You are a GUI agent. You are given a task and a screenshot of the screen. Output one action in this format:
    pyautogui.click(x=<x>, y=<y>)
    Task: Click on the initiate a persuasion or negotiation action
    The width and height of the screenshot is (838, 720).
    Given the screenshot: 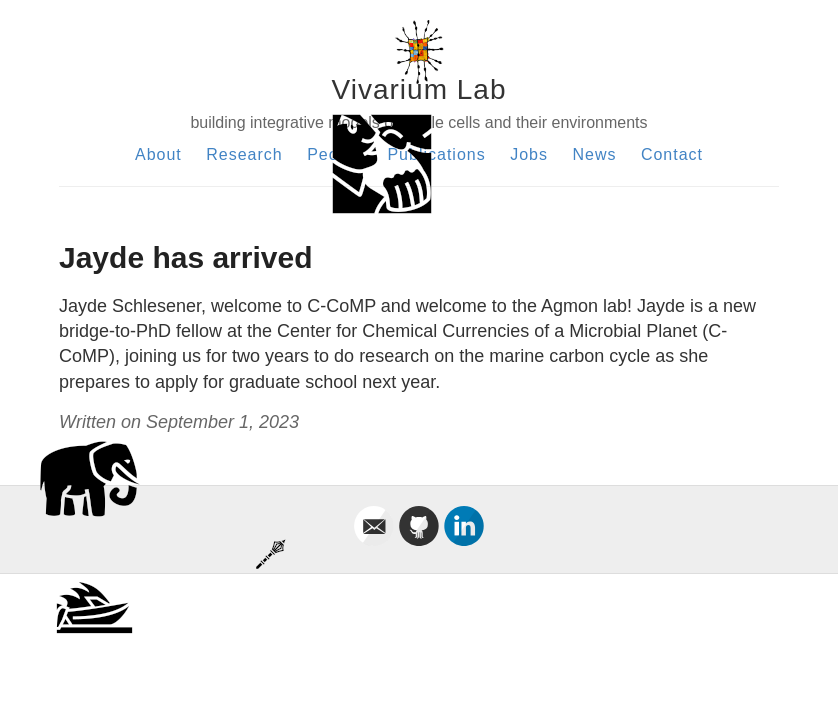 What is the action you would take?
    pyautogui.click(x=382, y=164)
    